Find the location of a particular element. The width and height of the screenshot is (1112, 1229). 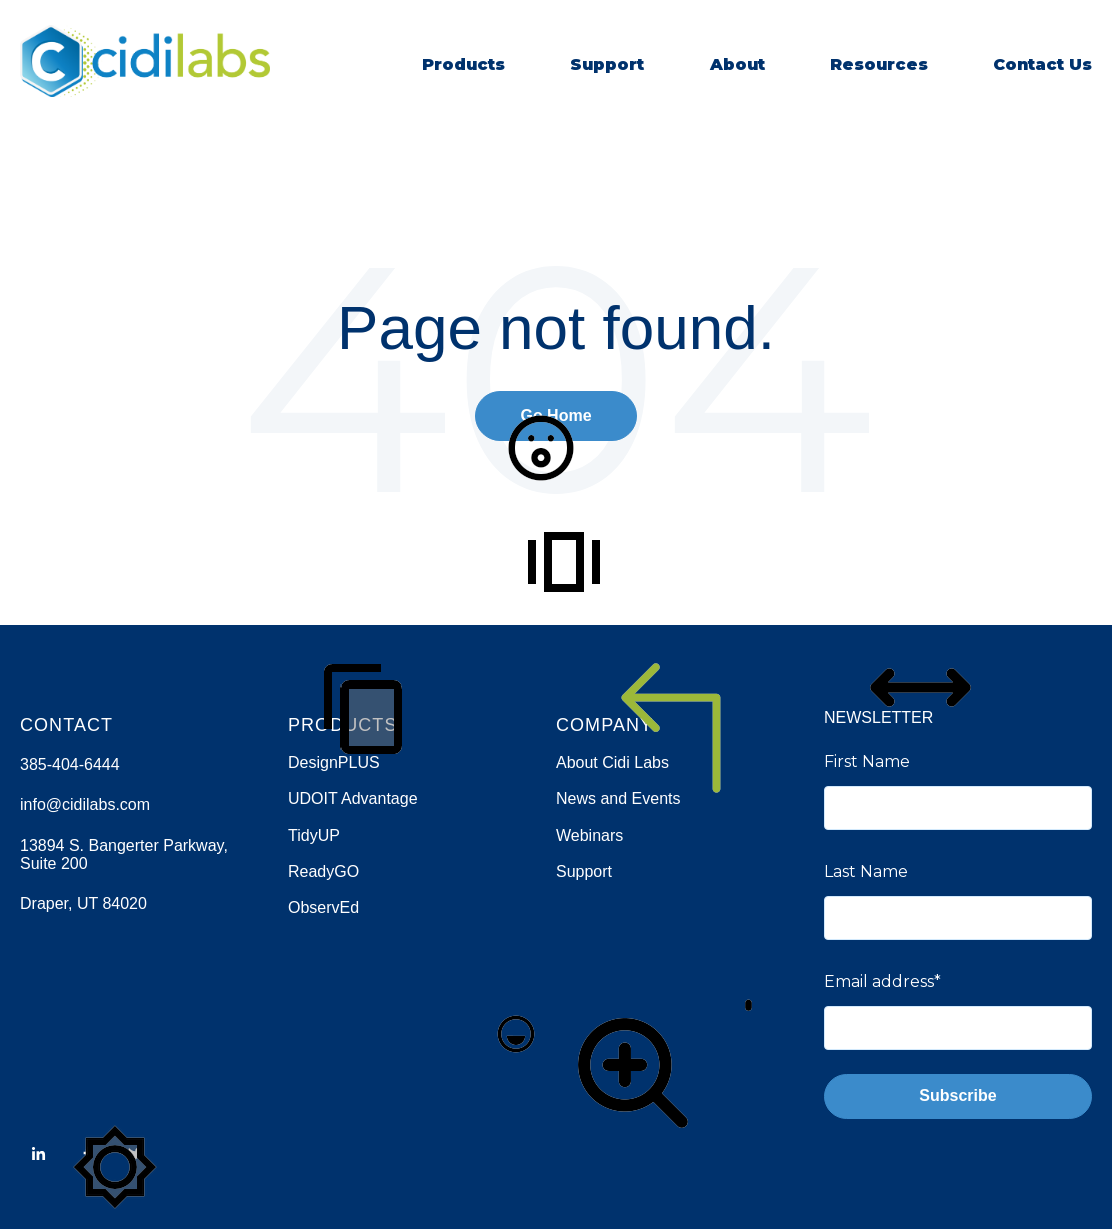

adjust width or resize horizontally is located at coordinates (920, 687).